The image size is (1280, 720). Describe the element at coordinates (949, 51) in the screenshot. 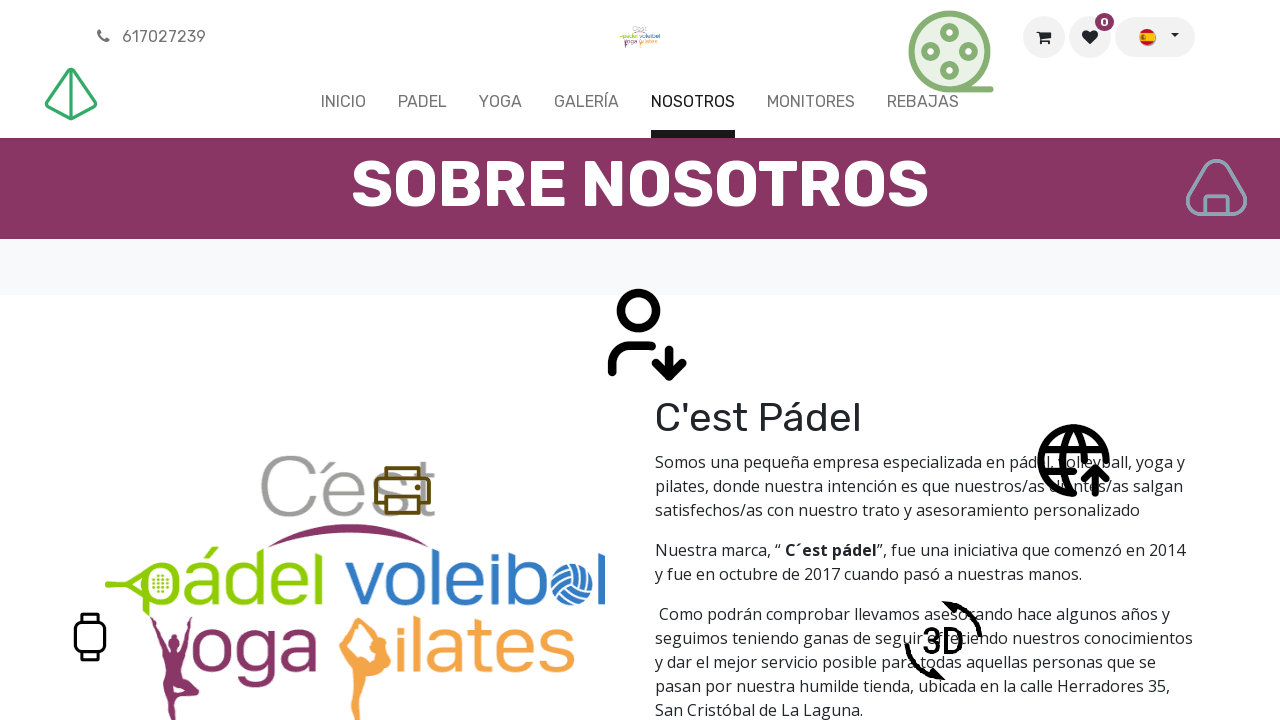

I see `browse video or movie content` at that location.